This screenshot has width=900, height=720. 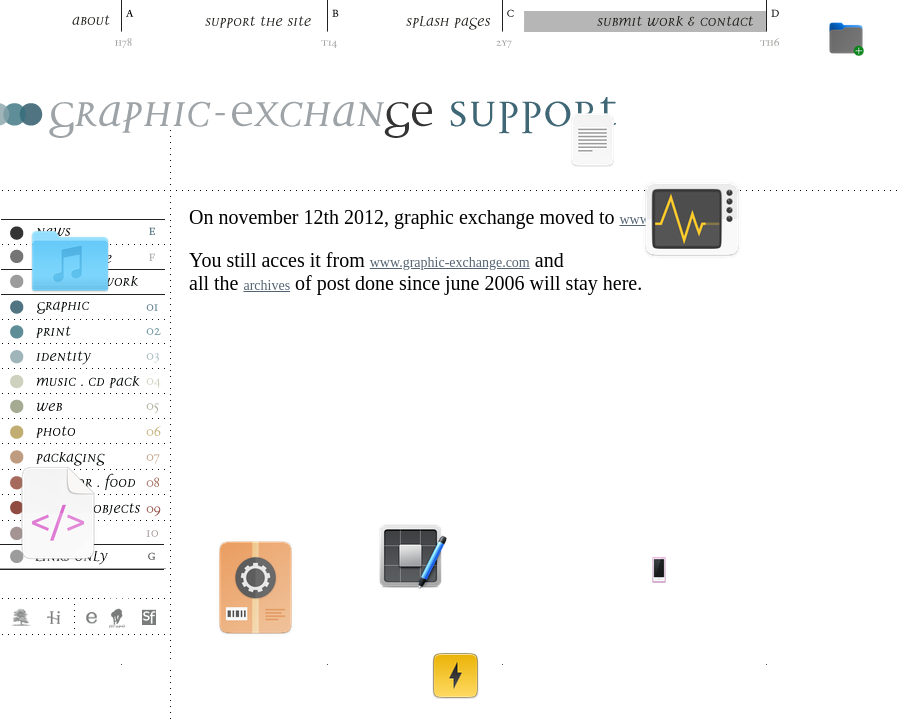 What do you see at coordinates (692, 219) in the screenshot?
I see `open system monitor to view resource usage` at bounding box center [692, 219].